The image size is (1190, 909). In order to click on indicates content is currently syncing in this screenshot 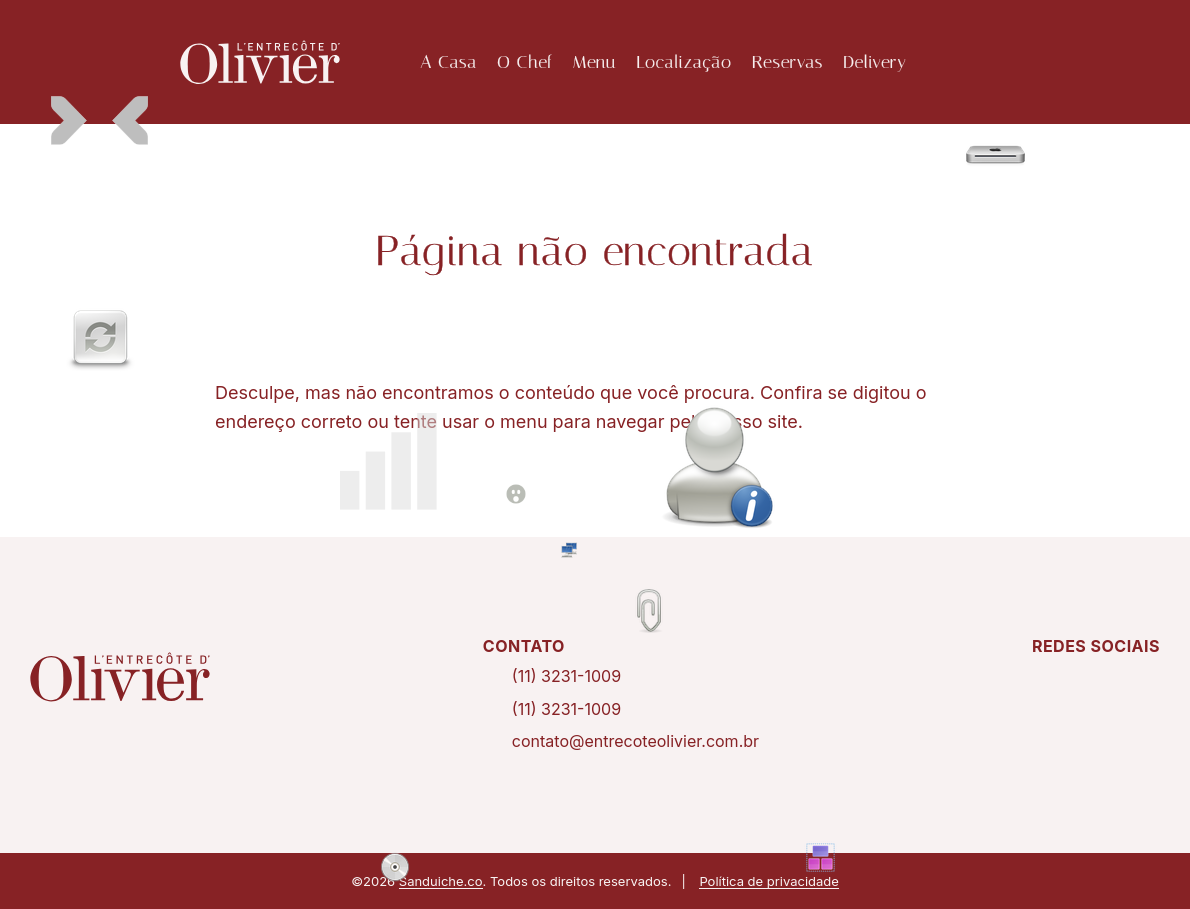, I will do `click(101, 340)`.